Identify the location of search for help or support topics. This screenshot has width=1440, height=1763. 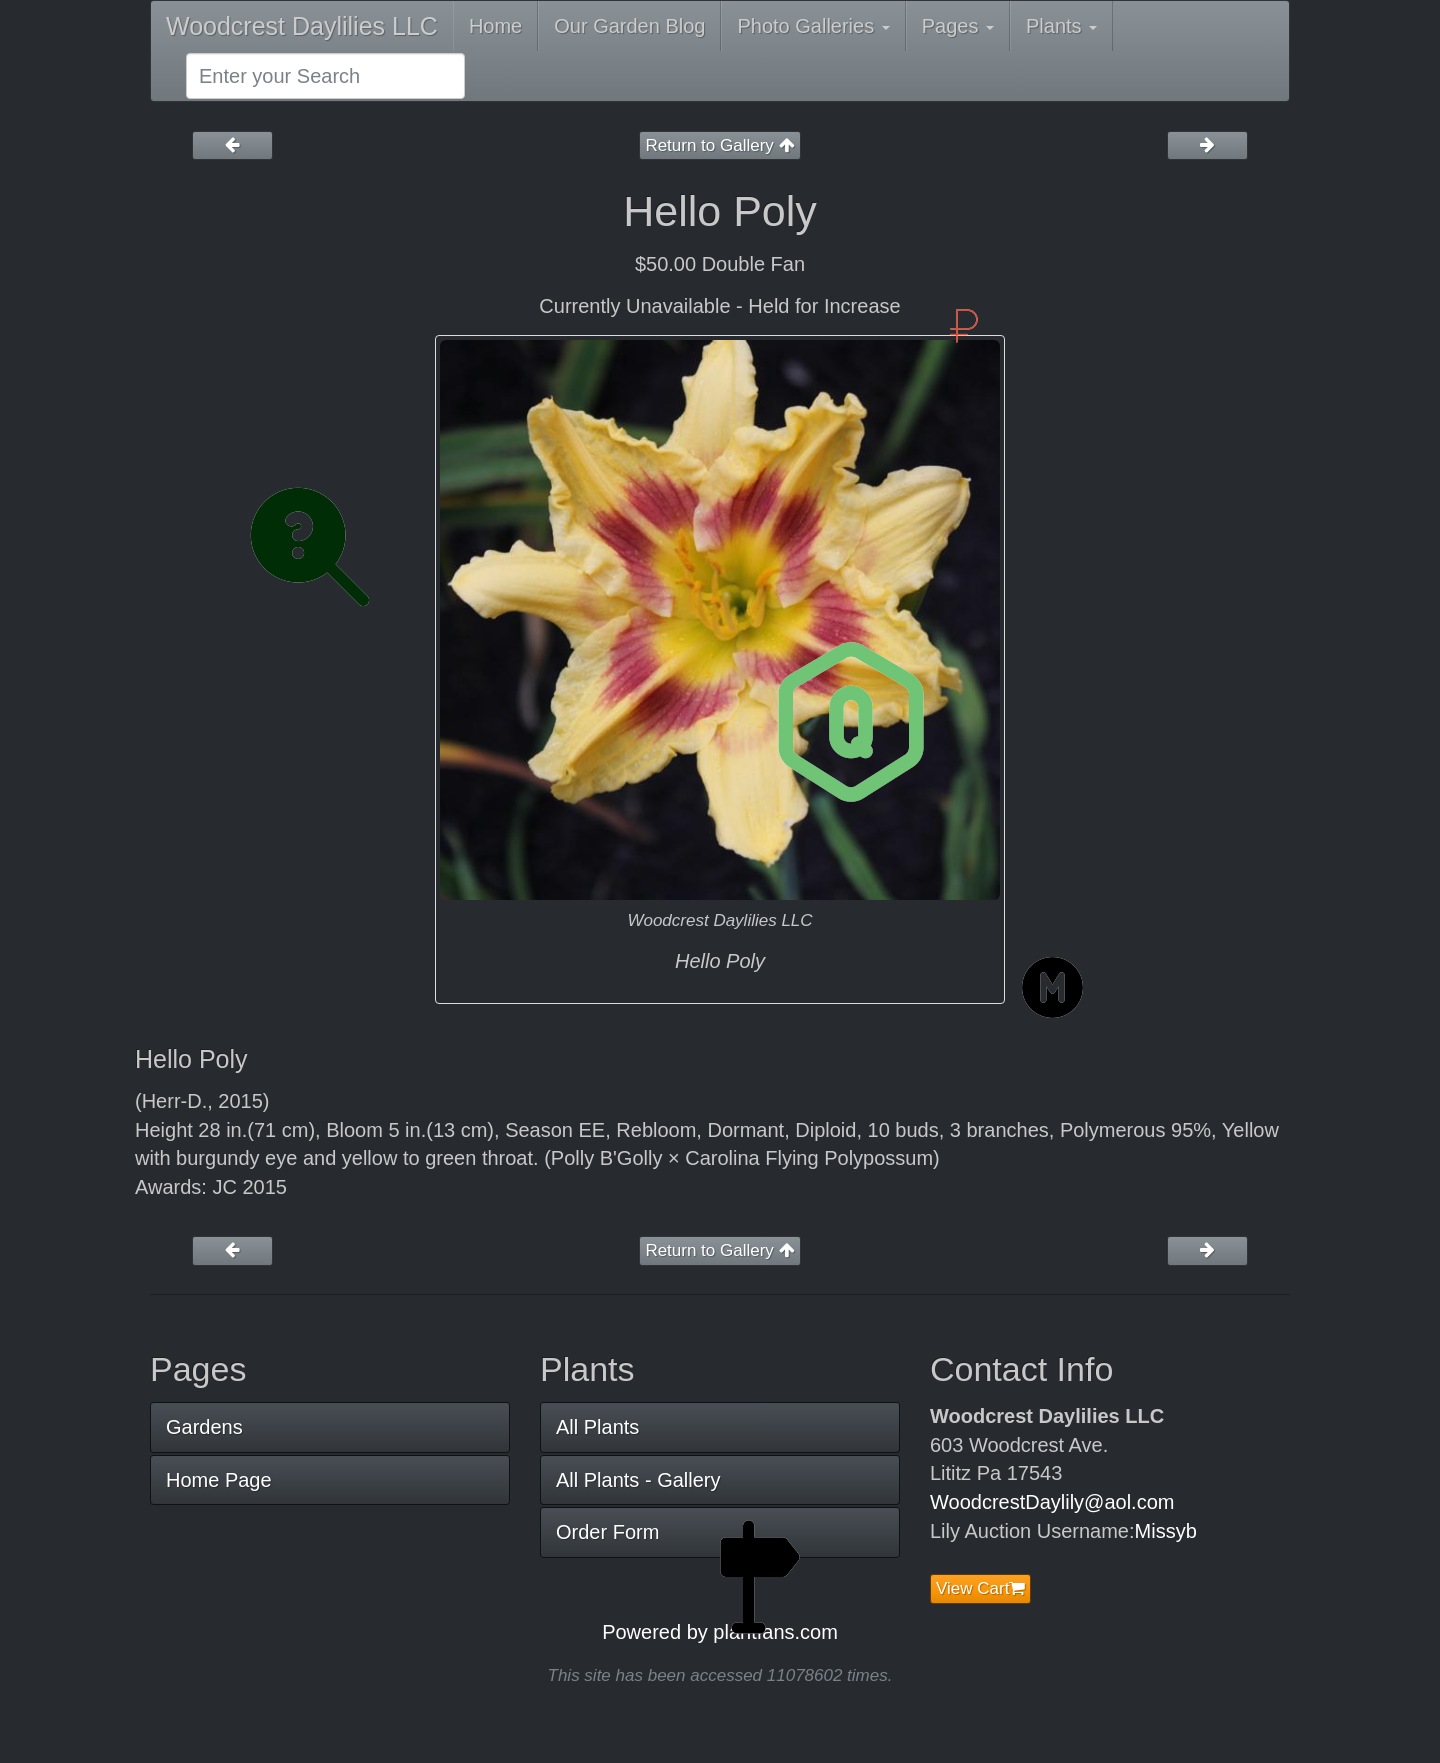
(310, 547).